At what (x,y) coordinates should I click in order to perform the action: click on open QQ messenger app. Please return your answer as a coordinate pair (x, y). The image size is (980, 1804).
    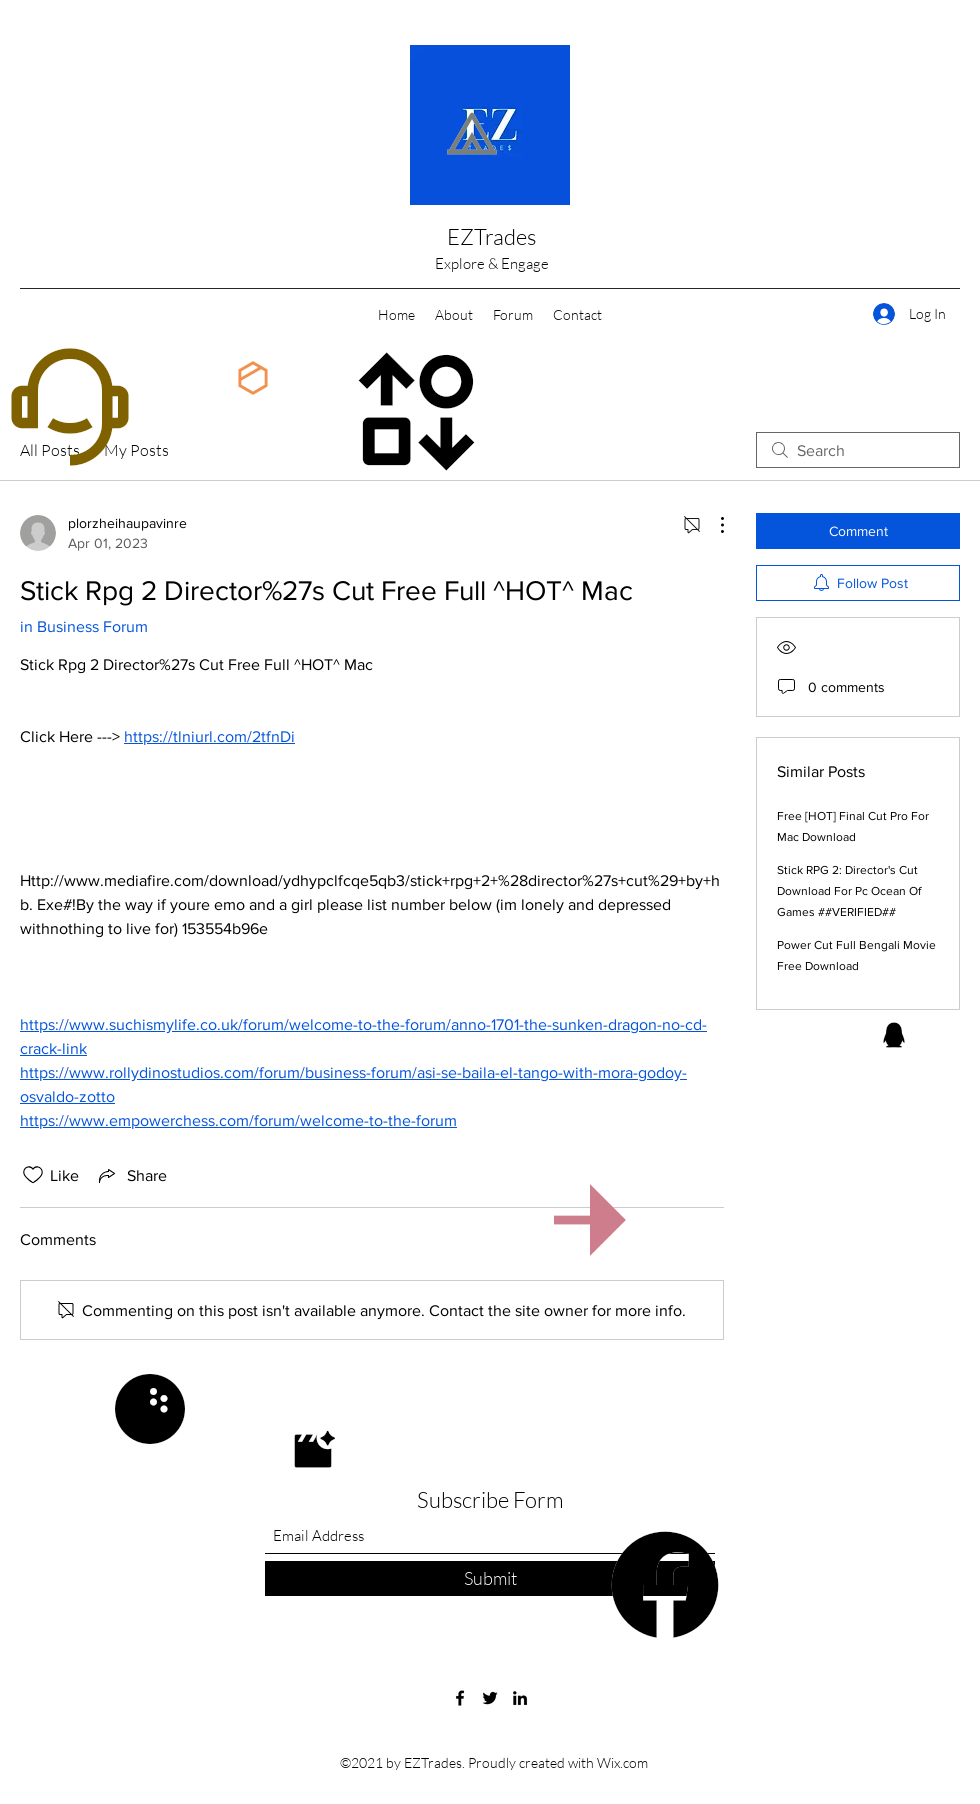
    Looking at the image, I should click on (894, 1035).